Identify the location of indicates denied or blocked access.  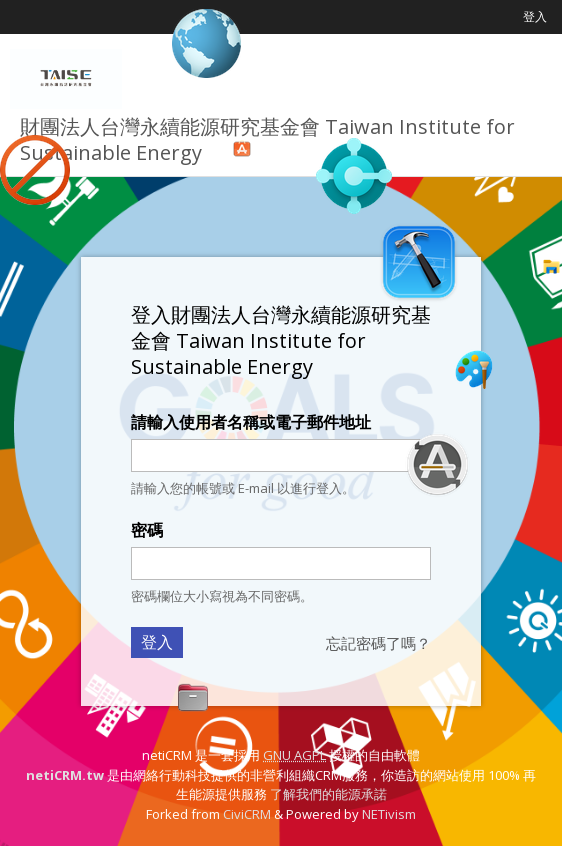
(35, 170).